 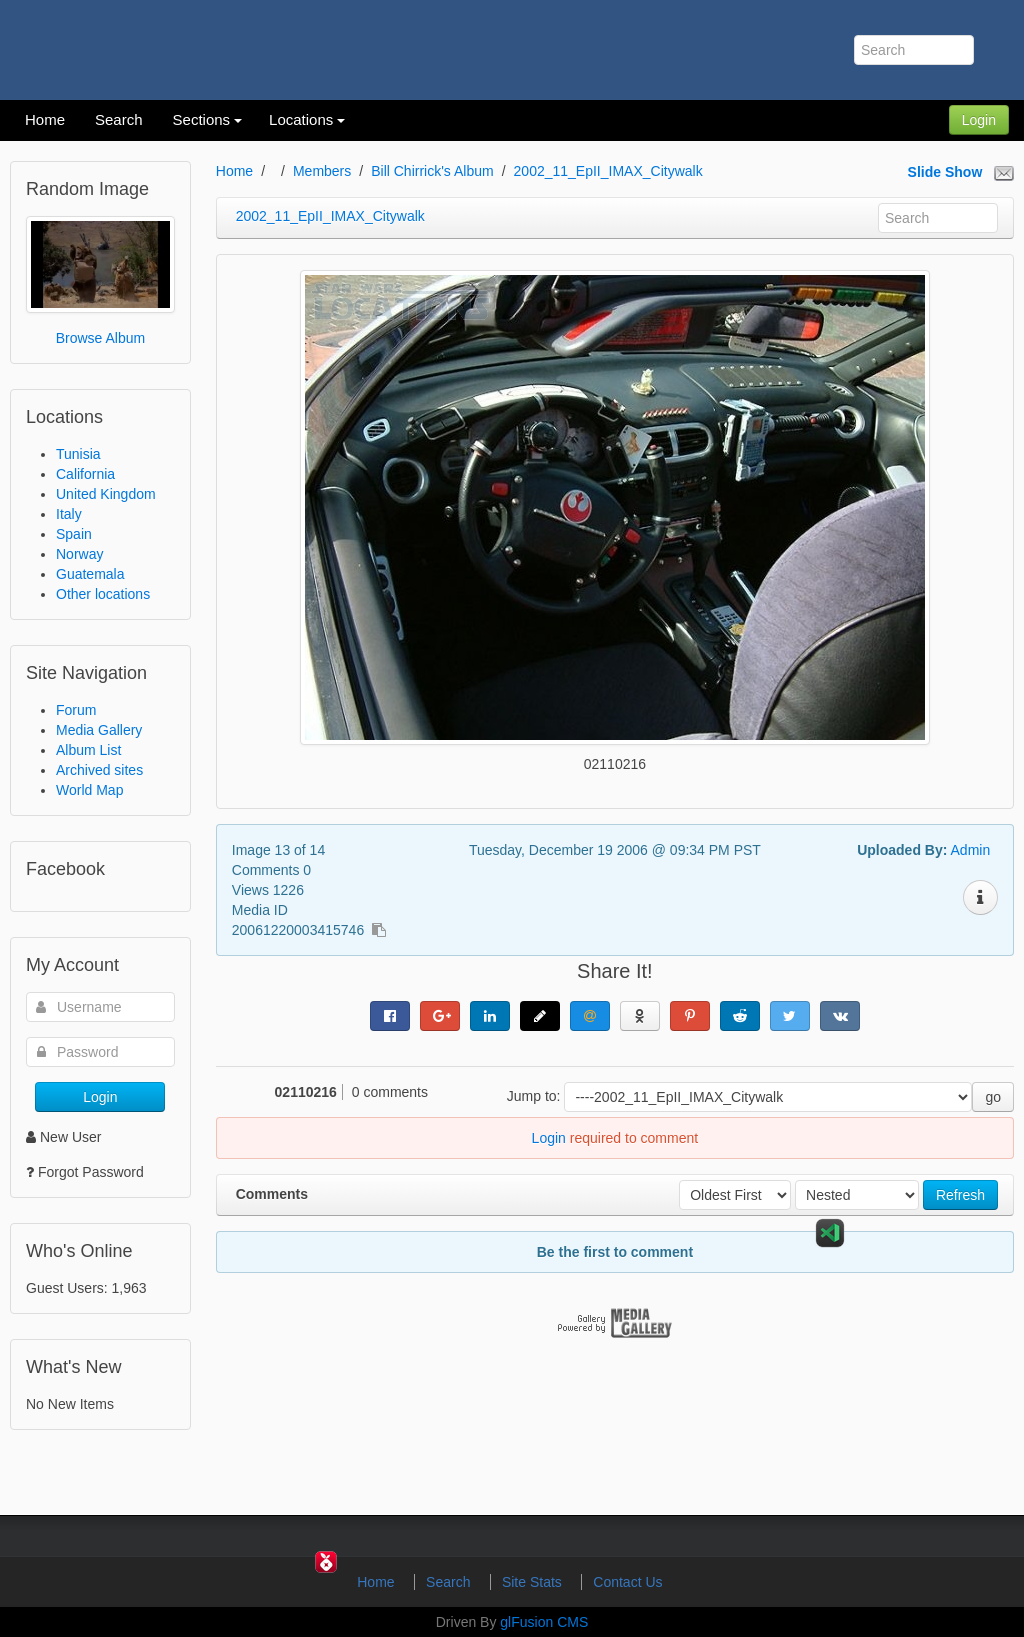 What do you see at coordinates (830, 1233) in the screenshot?
I see `open visual studio code insiders app` at bounding box center [830, 1233].